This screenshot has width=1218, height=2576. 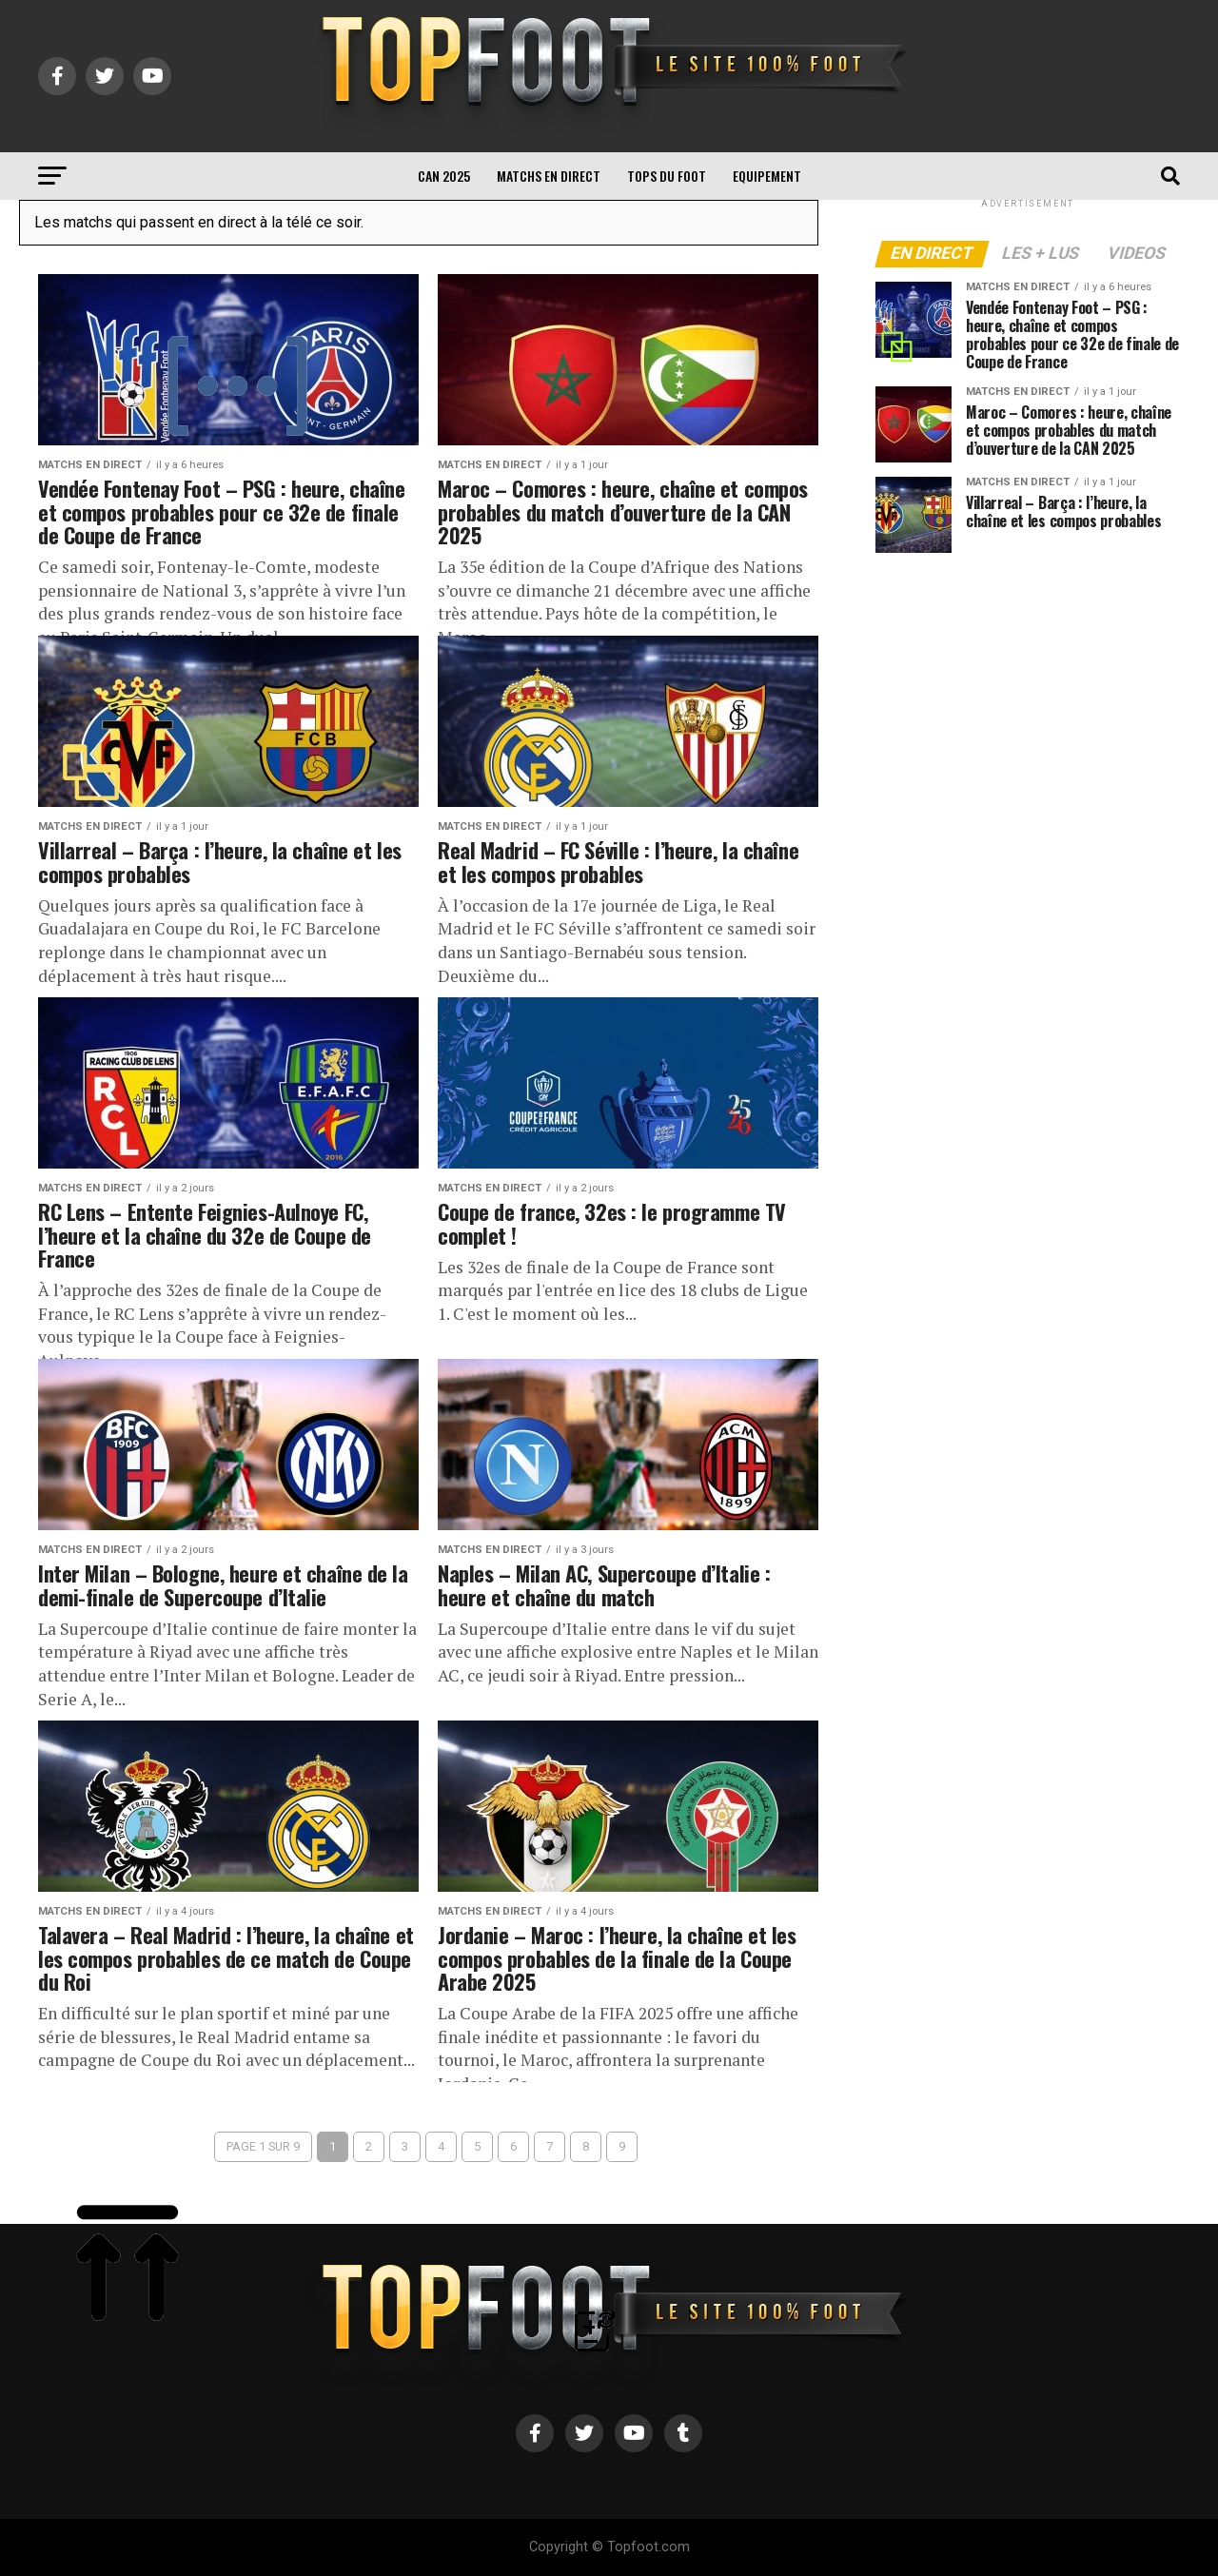 What do you see at coordinates (896, 346) in the screenshot?
I see `merge or intersect selected layers` at bounding box center [896, 346].